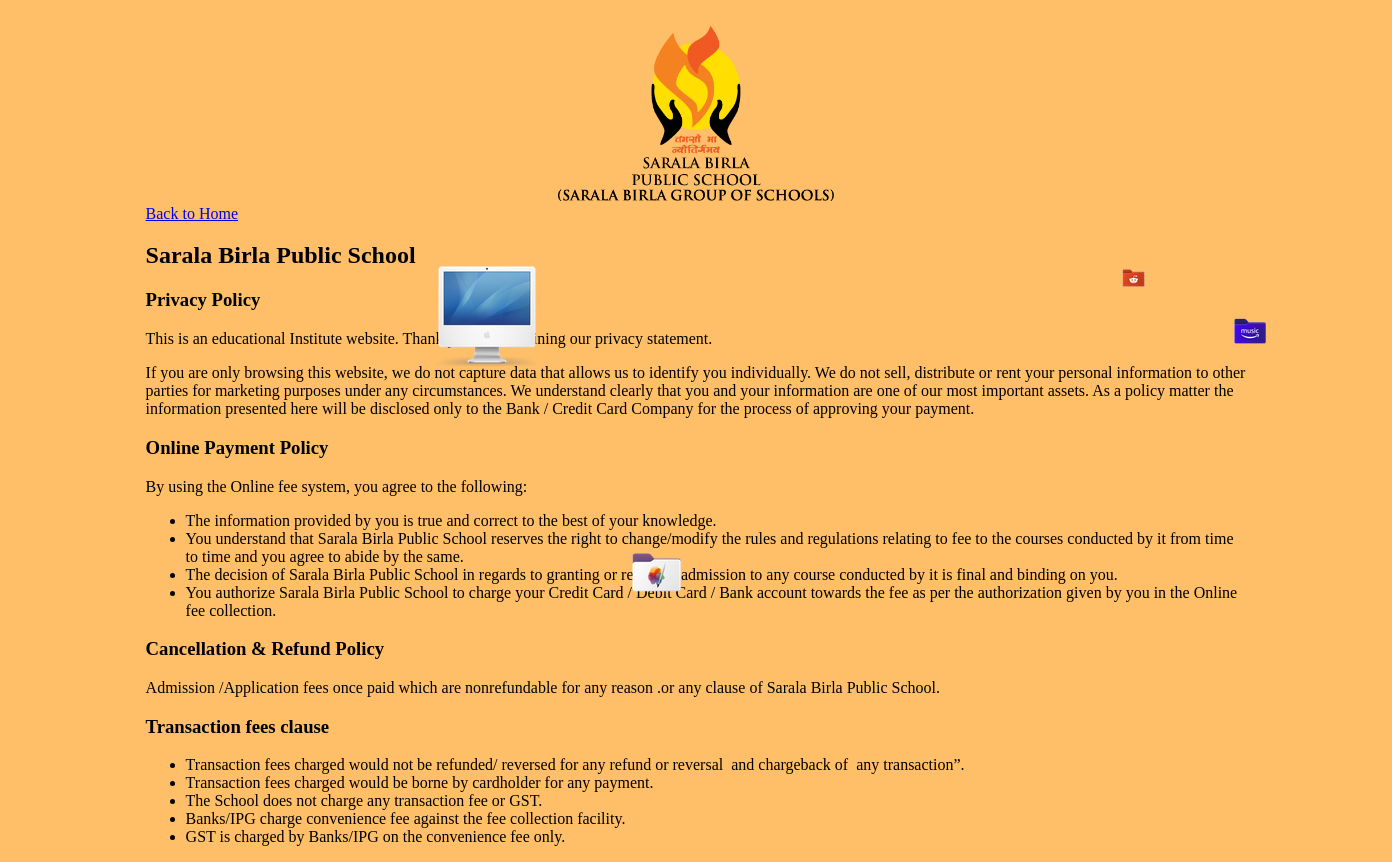 The image size is (1392, 862). I want to click on represents an iMac device in system settings, so click(487, 307).